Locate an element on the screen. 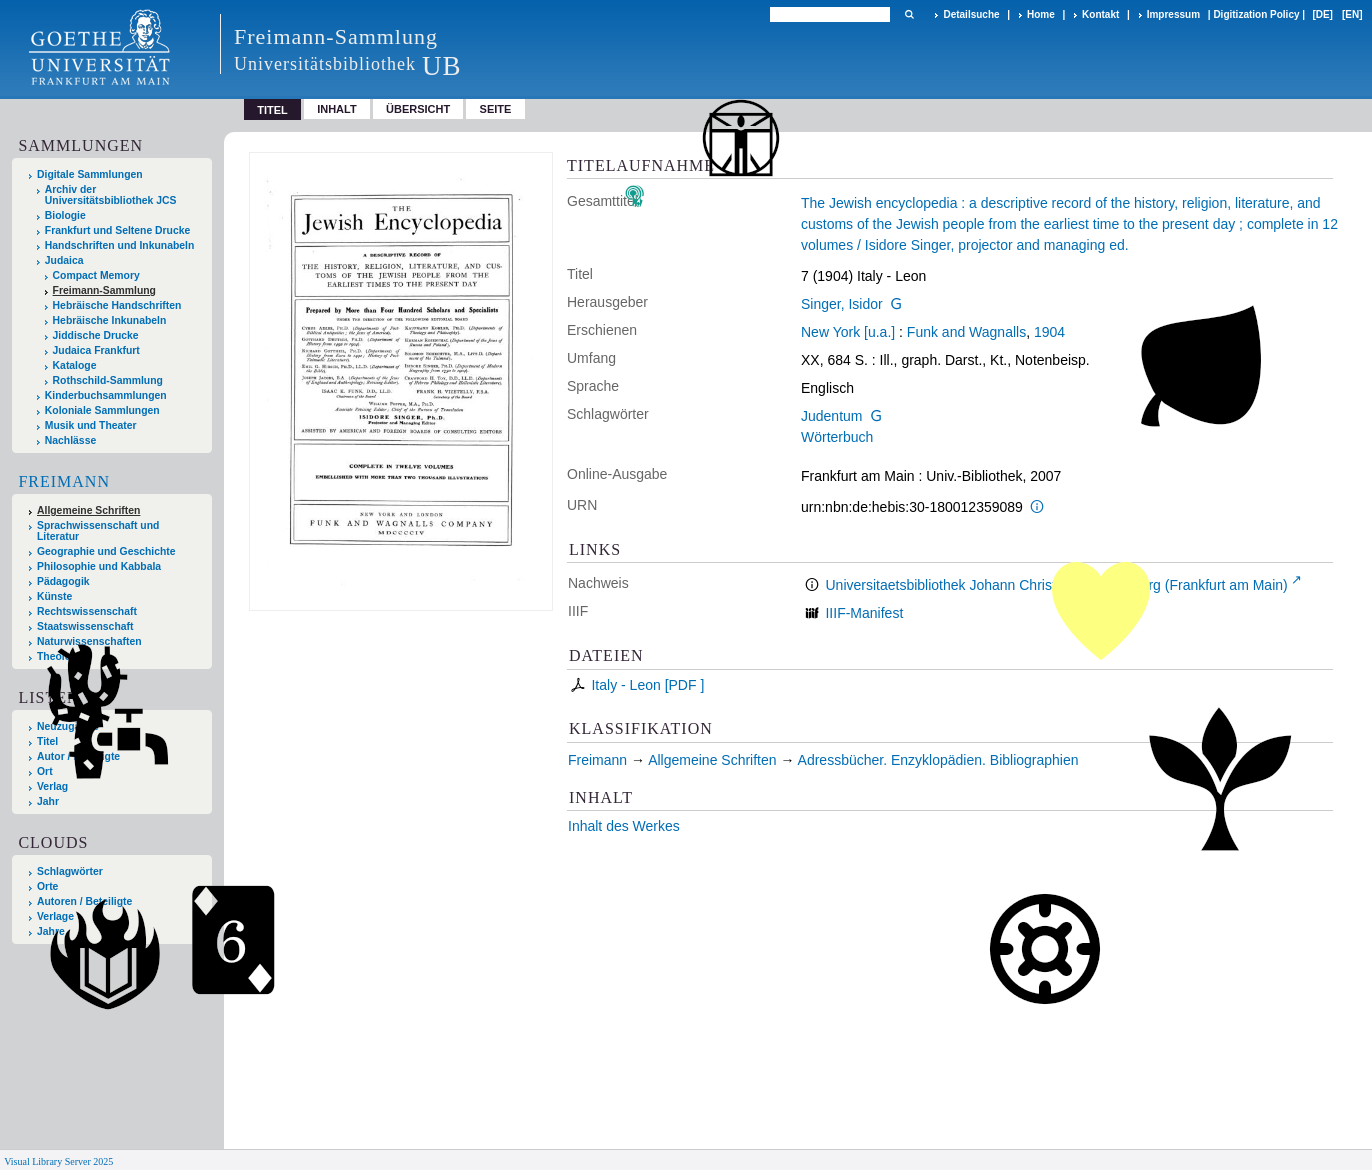 Image resolution: width=1372 pixels, height=1170 pixels. add to favorites is located at coordinates (1101, 611).